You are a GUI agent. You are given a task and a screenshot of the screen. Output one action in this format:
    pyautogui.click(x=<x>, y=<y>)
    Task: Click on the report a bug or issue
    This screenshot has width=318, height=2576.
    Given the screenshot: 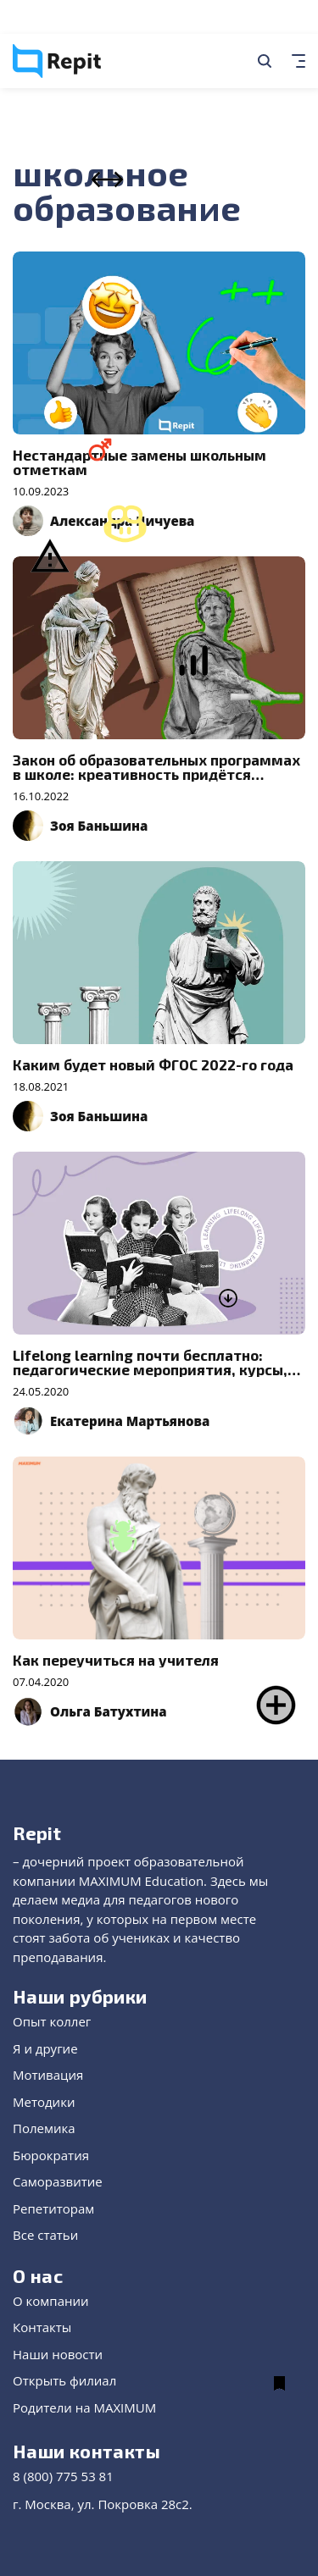 What is the action you would take?
    pyautogui.click(x=123, y=1536)
    